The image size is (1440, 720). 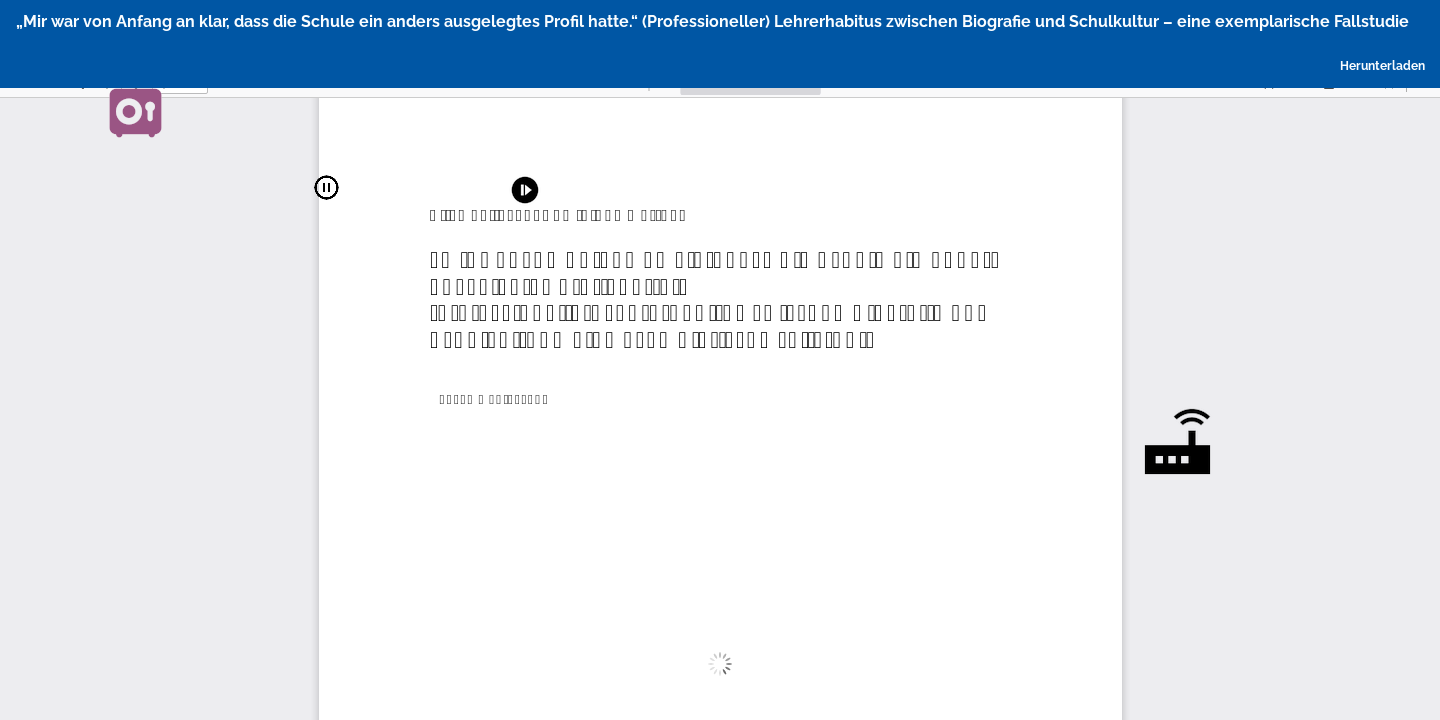 What do you see at coordinates (135, 111) in the screenshot?
I see `access secure storage or vault` at bounding box center [135, 111].